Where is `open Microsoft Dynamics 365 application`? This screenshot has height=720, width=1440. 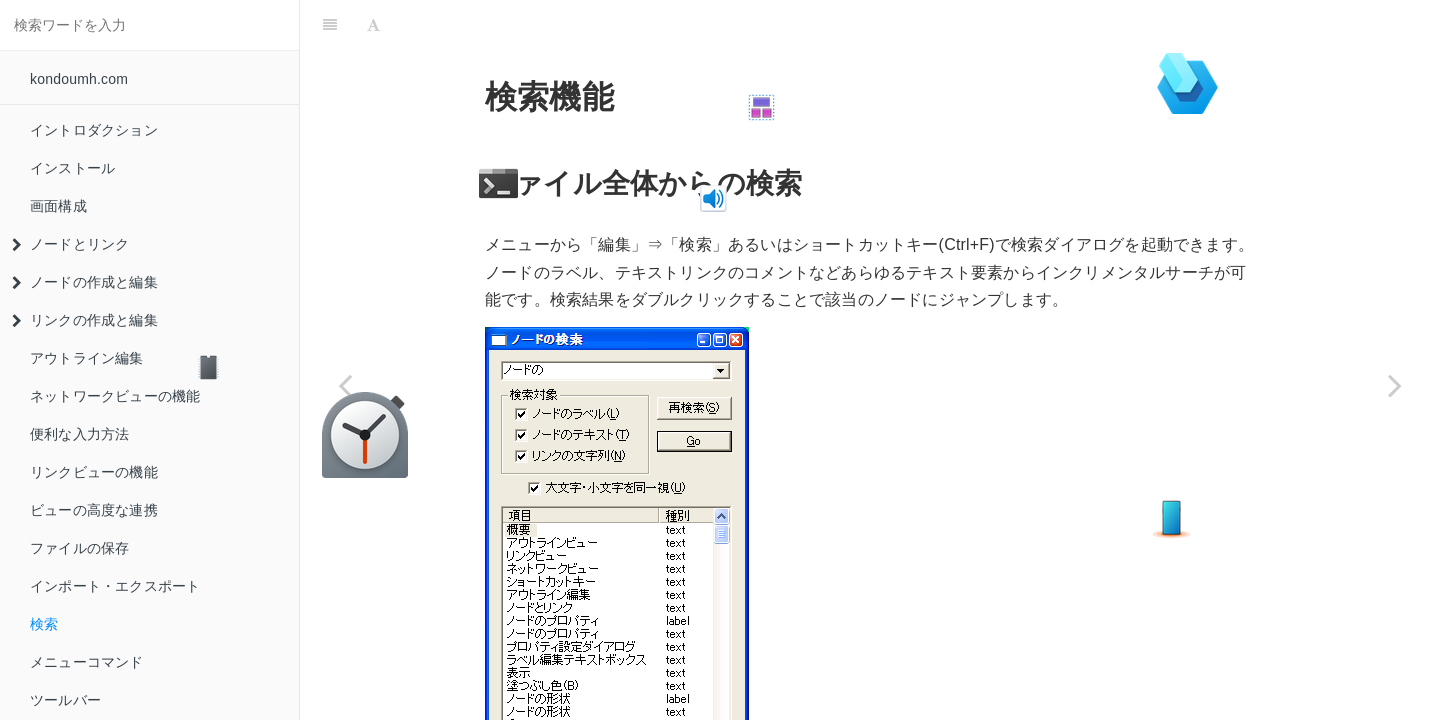
open Microsoft Dynamics 365 application is located at coordinates (1187, 83).